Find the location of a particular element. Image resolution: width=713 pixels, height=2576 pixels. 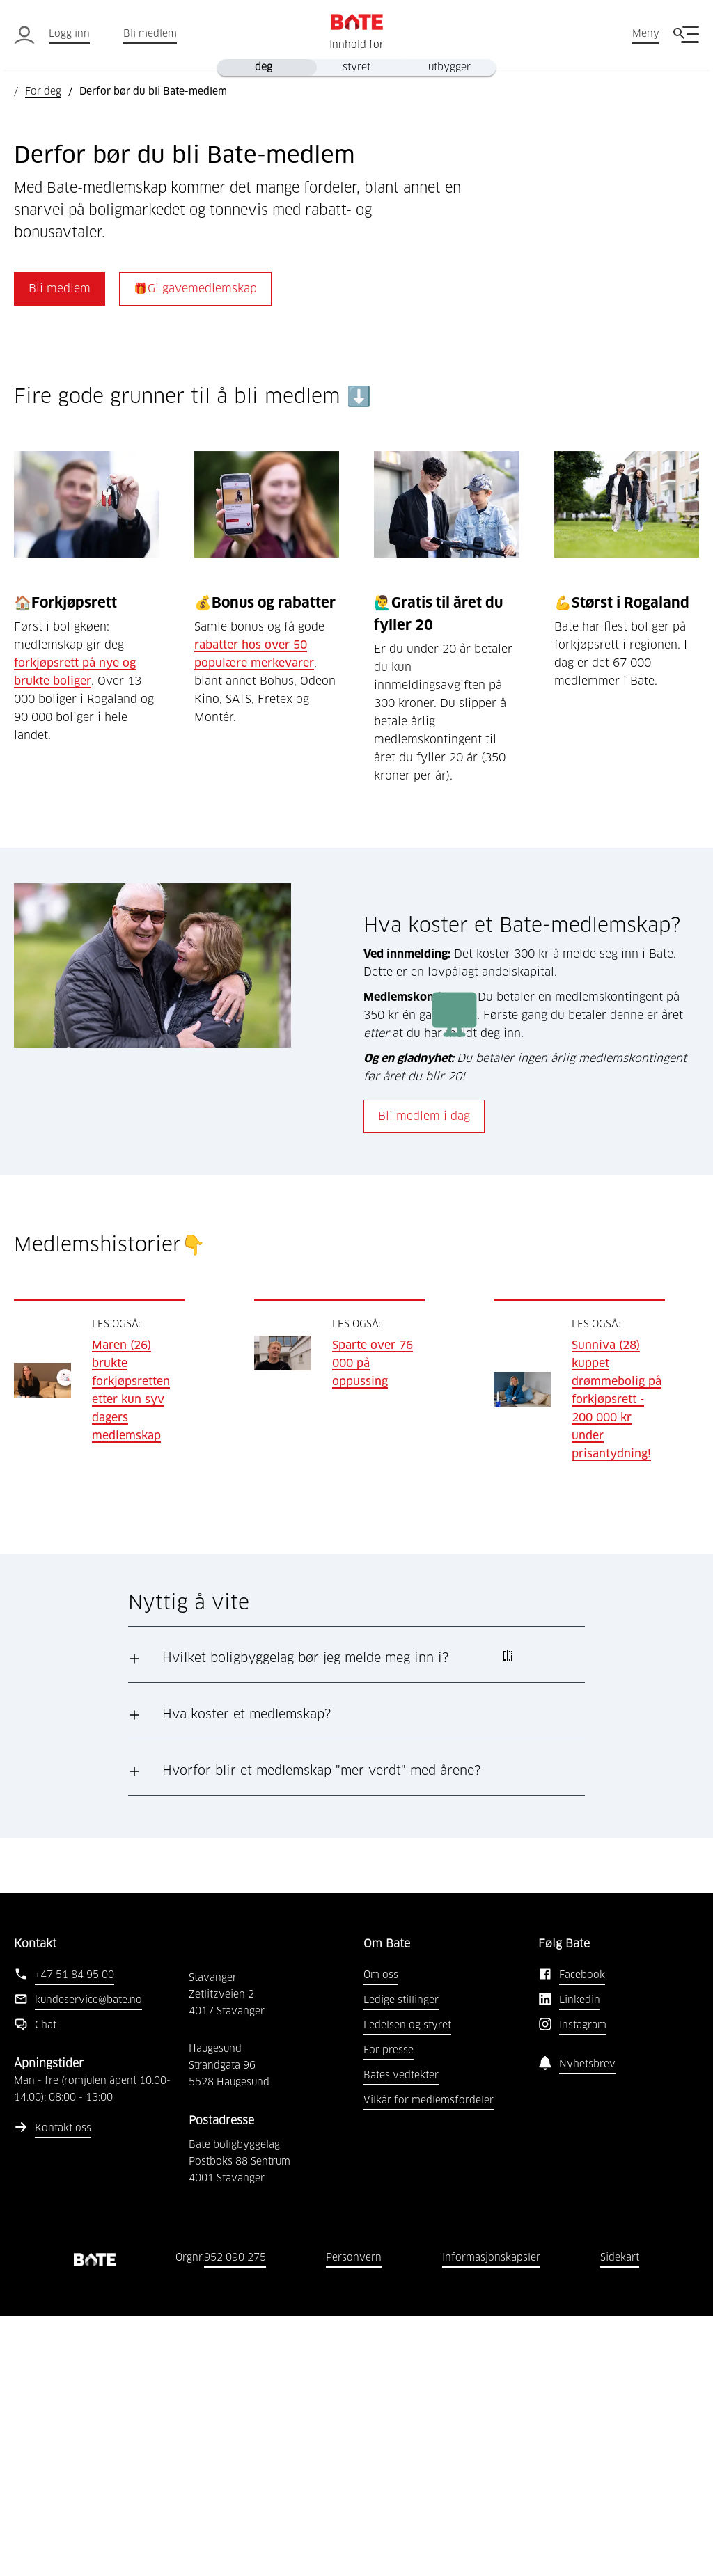

flip image horizontally is located at coordinates (508, 1656).